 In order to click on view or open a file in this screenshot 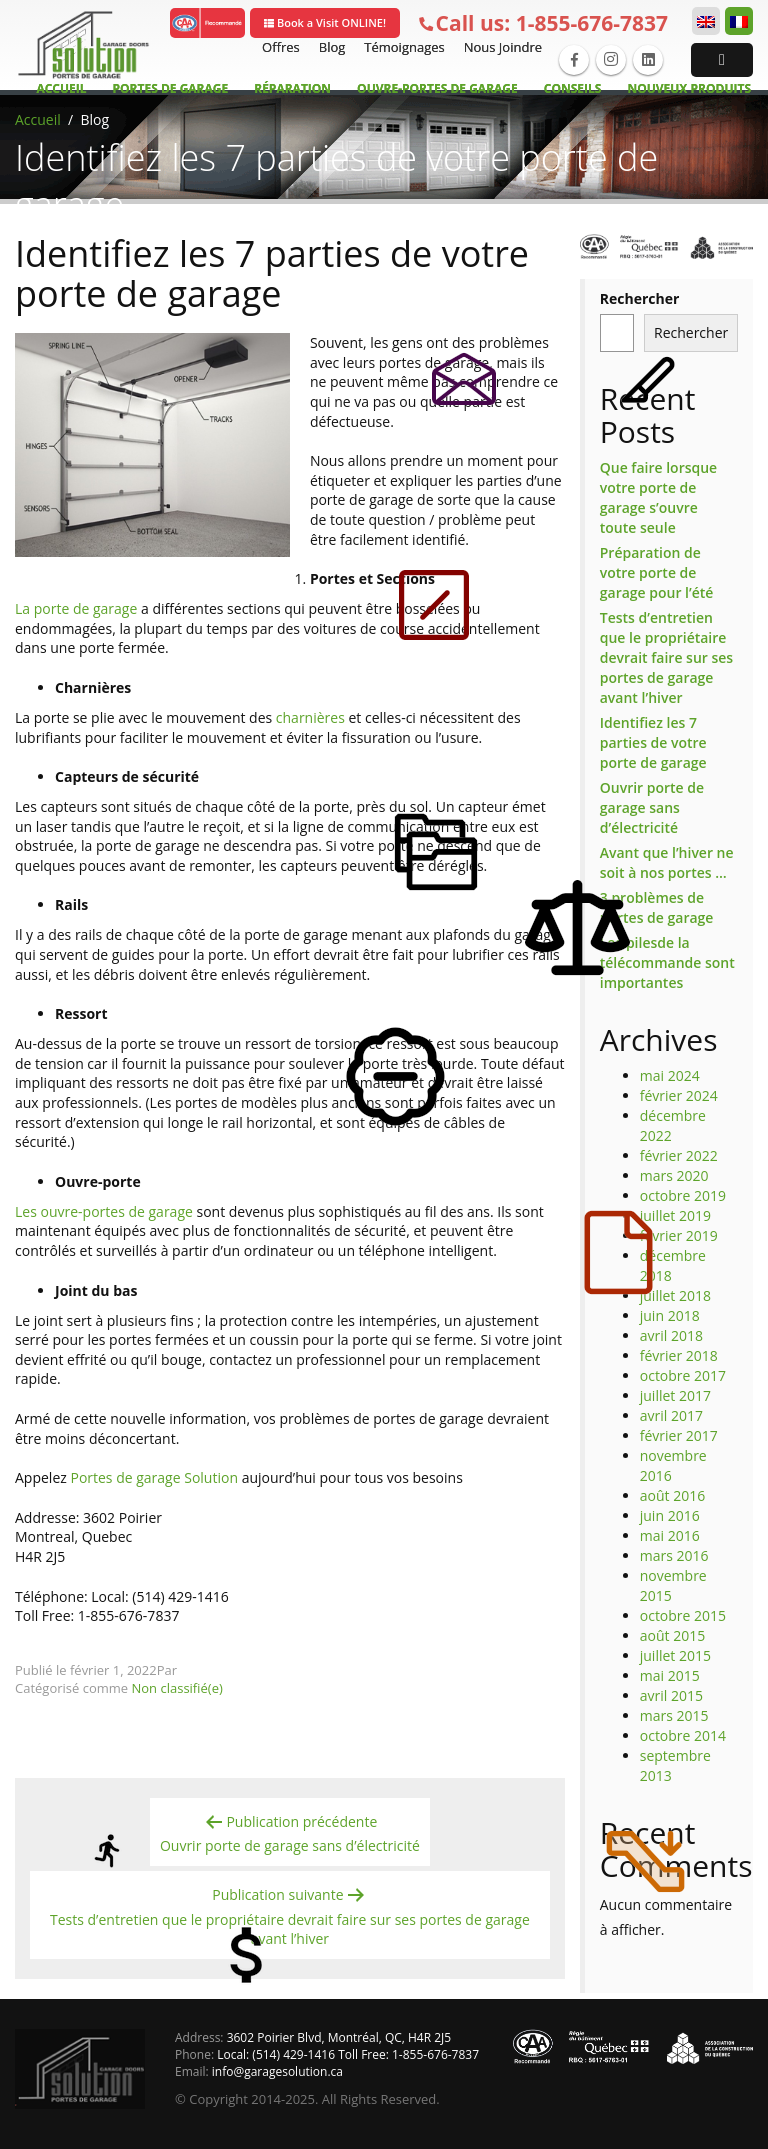, I will do `click(618, 1252)`.